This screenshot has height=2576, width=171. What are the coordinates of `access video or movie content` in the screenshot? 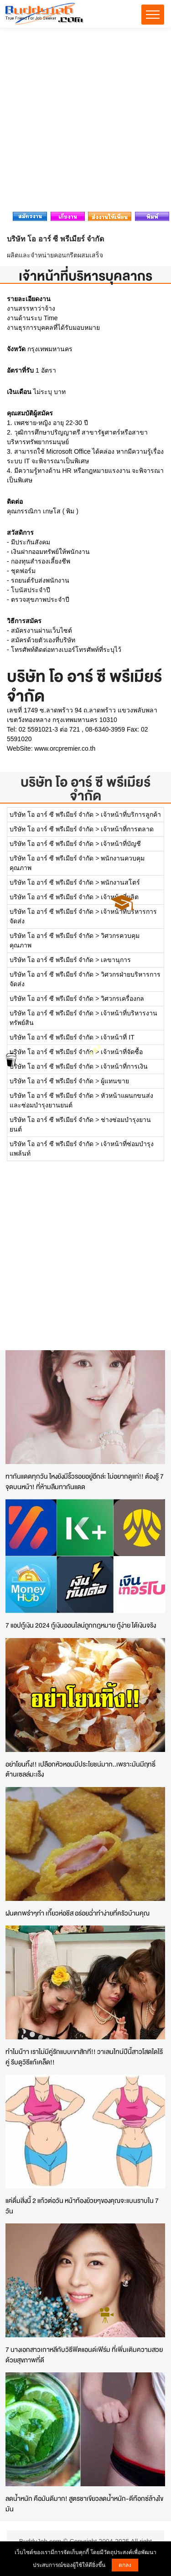 It's located at (106, 2314).